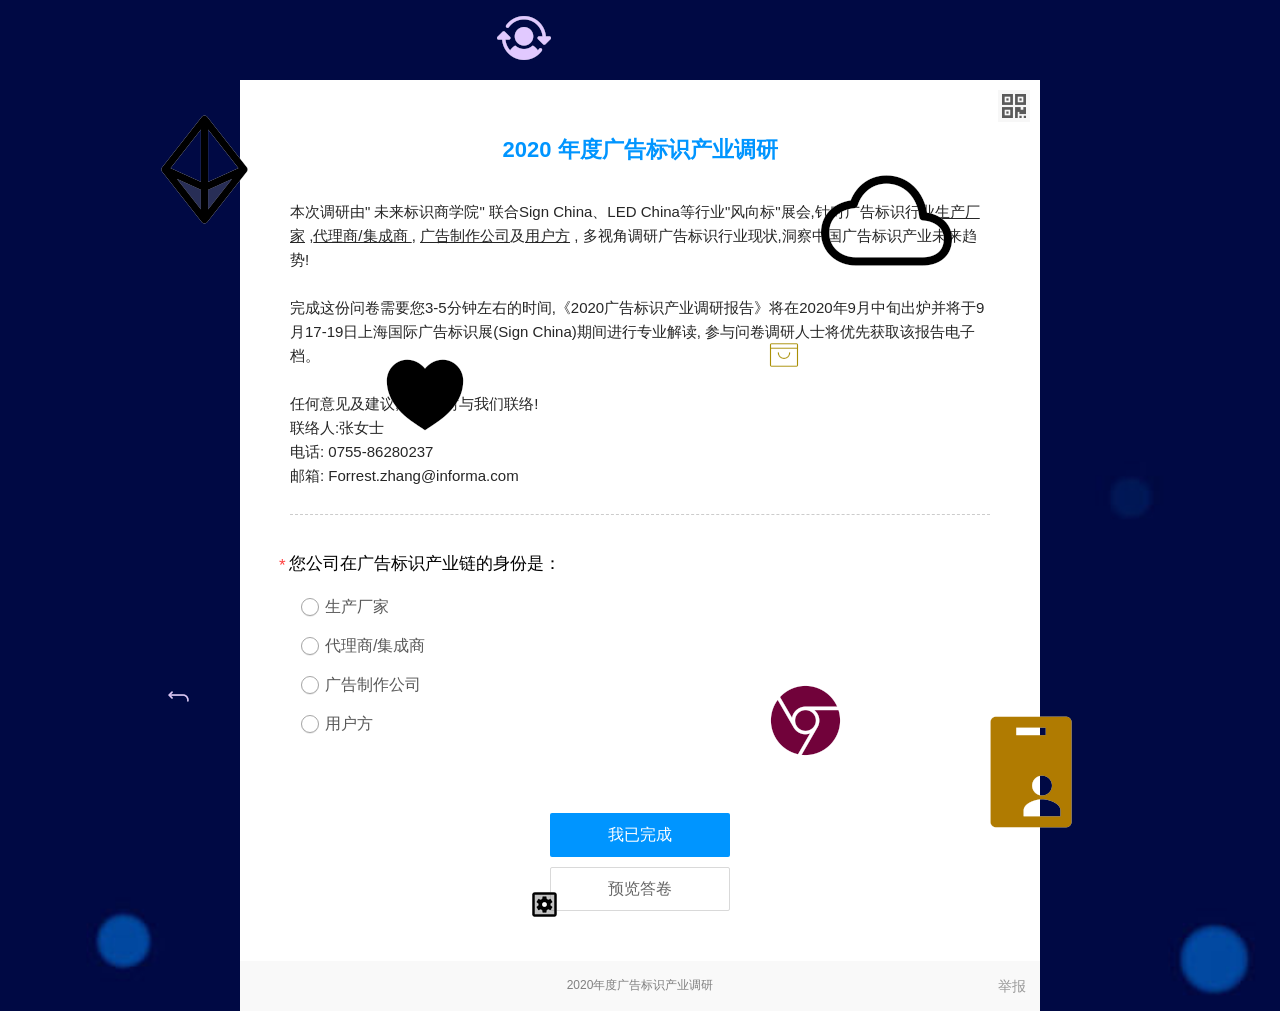 The image size is (1280, 1011). I want to click on go back to the previous screen, so click(178, 696).